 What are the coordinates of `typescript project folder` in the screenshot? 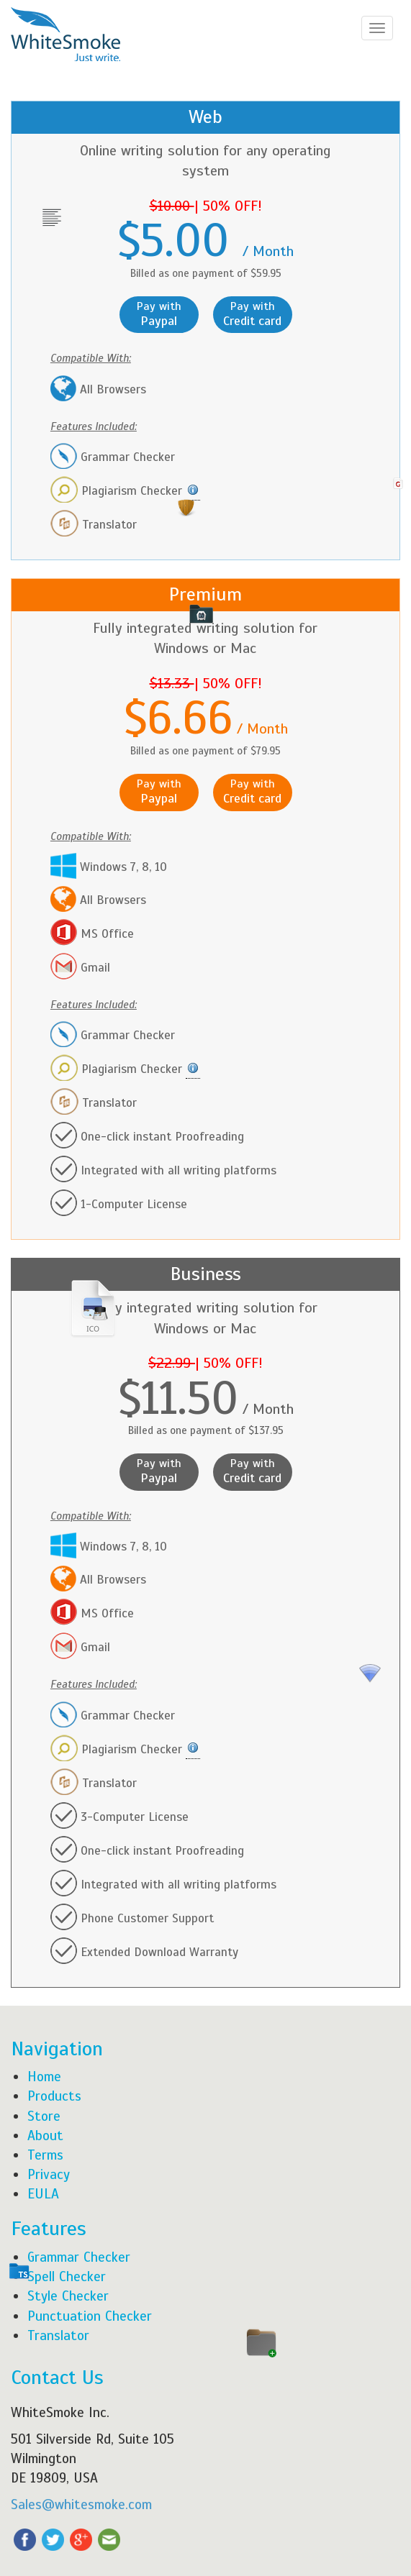 It's located at (19, 2271).